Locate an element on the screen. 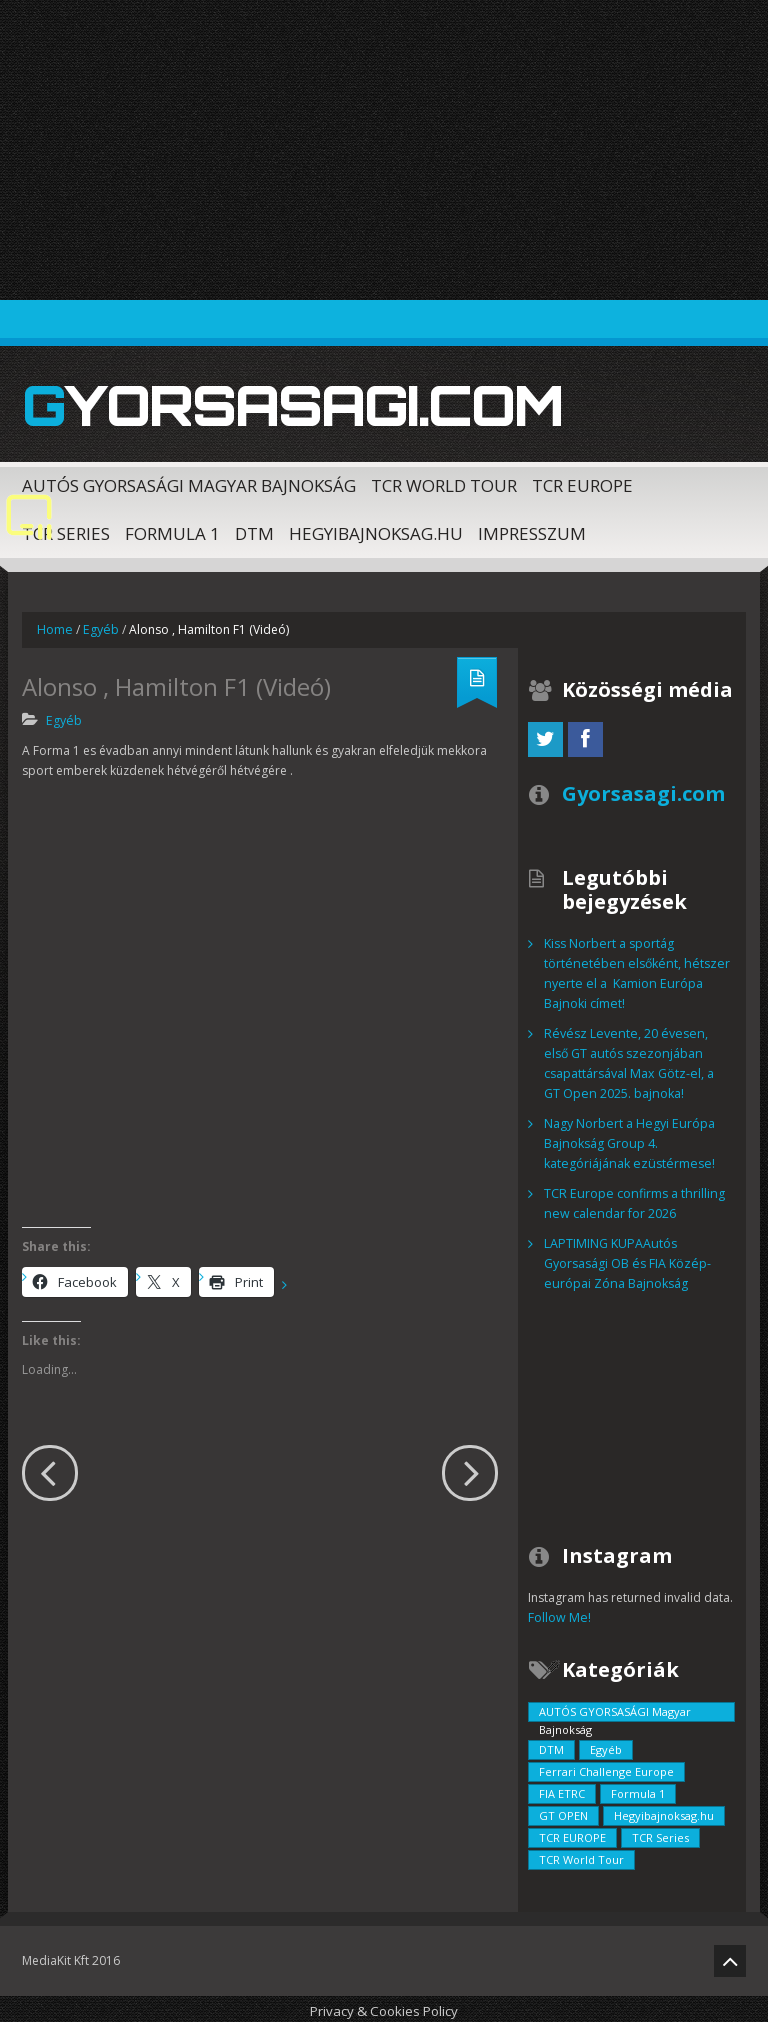  pick a color from the screen is located at coordinates (553, 1666).